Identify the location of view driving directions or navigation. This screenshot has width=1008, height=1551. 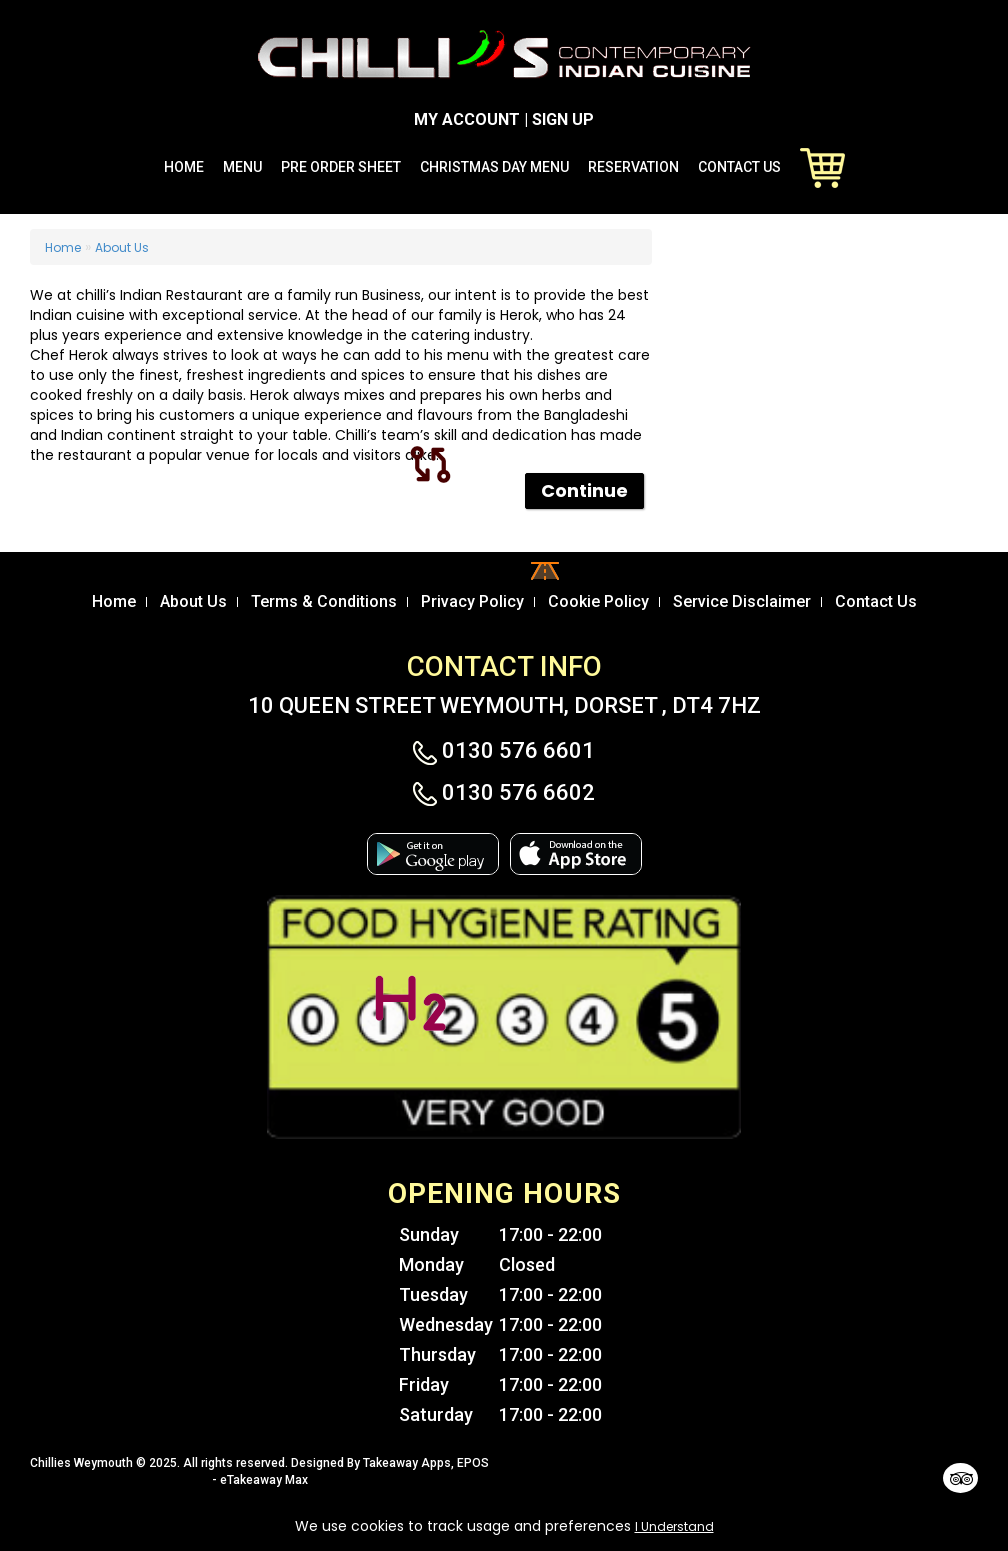
(545, 571).